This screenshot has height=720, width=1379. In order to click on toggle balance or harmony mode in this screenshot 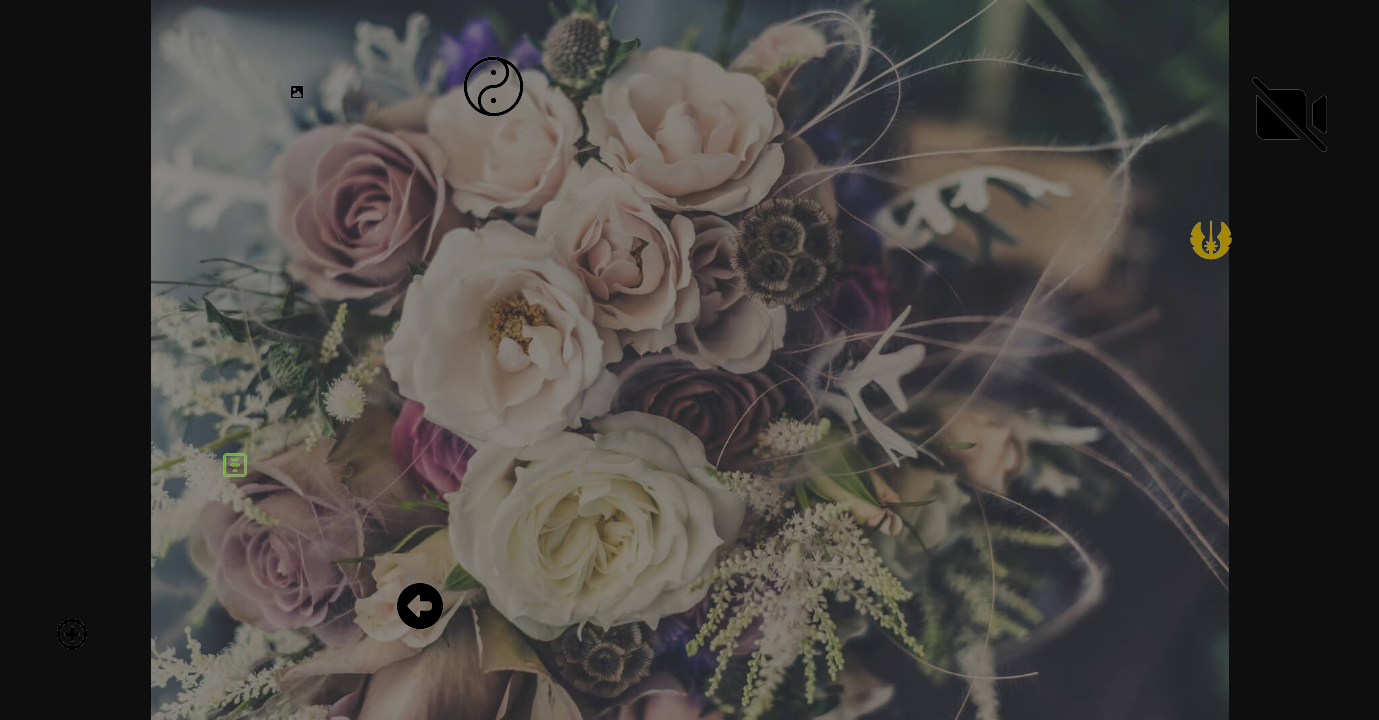, I will do `click(493, 86)`.